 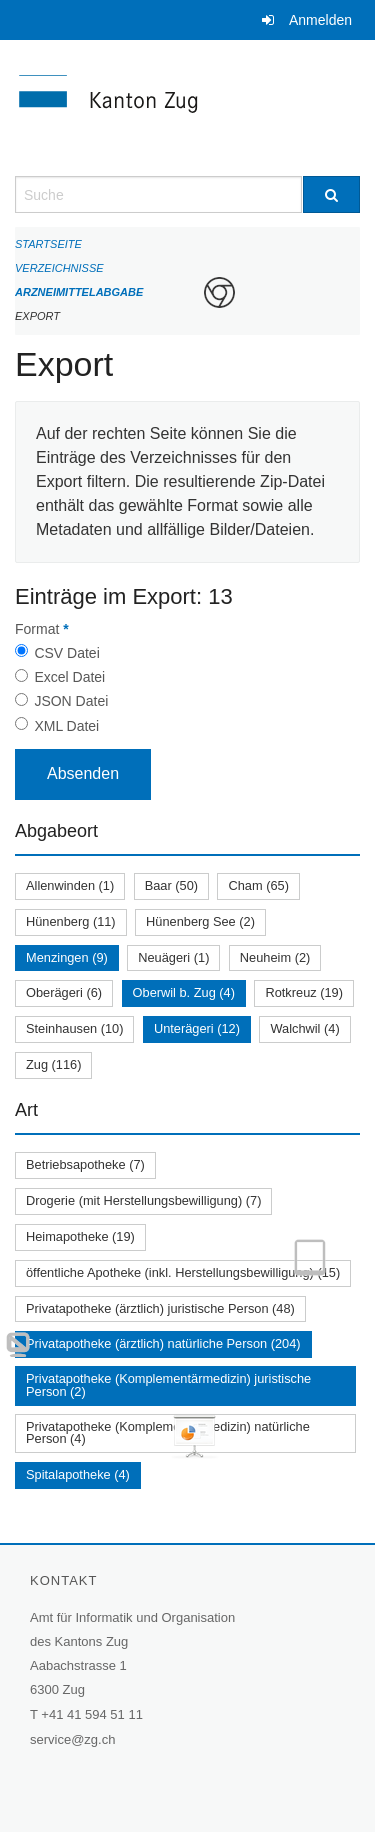 What do you see at coordinates (194, 1435) in the screenshot?
I see `open a presentation file` at bounding box center [194, 1435].